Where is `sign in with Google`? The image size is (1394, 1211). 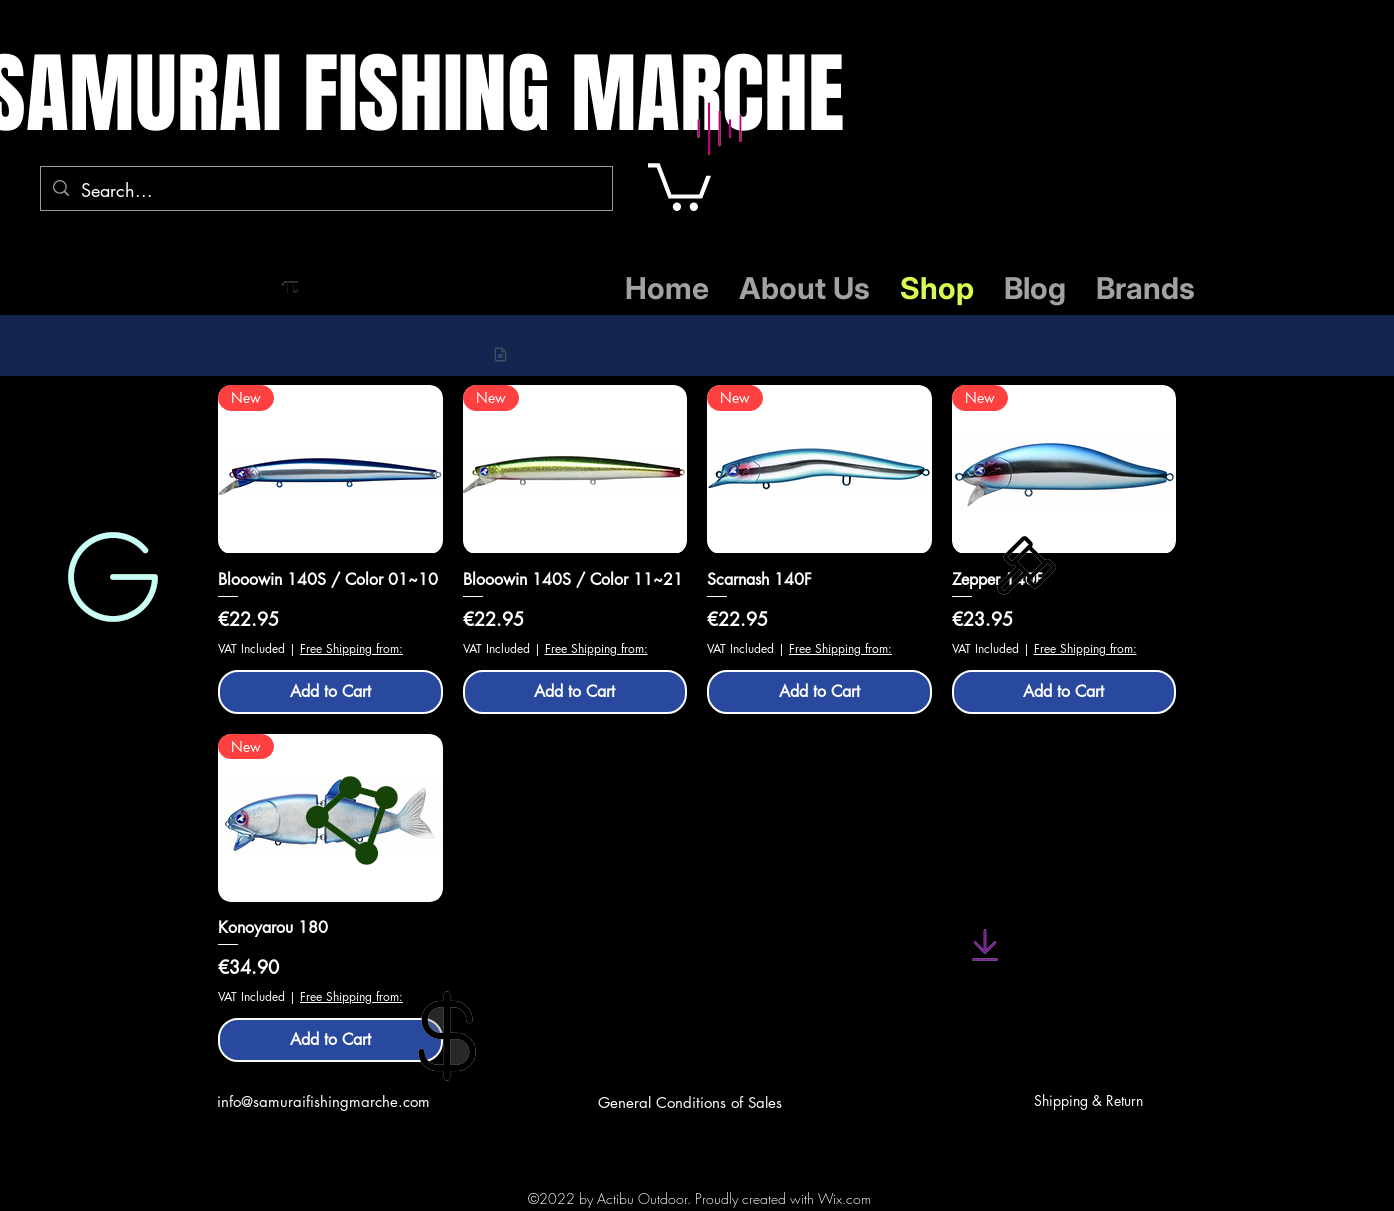
sign in with Google is located at coordinates (113, 577).